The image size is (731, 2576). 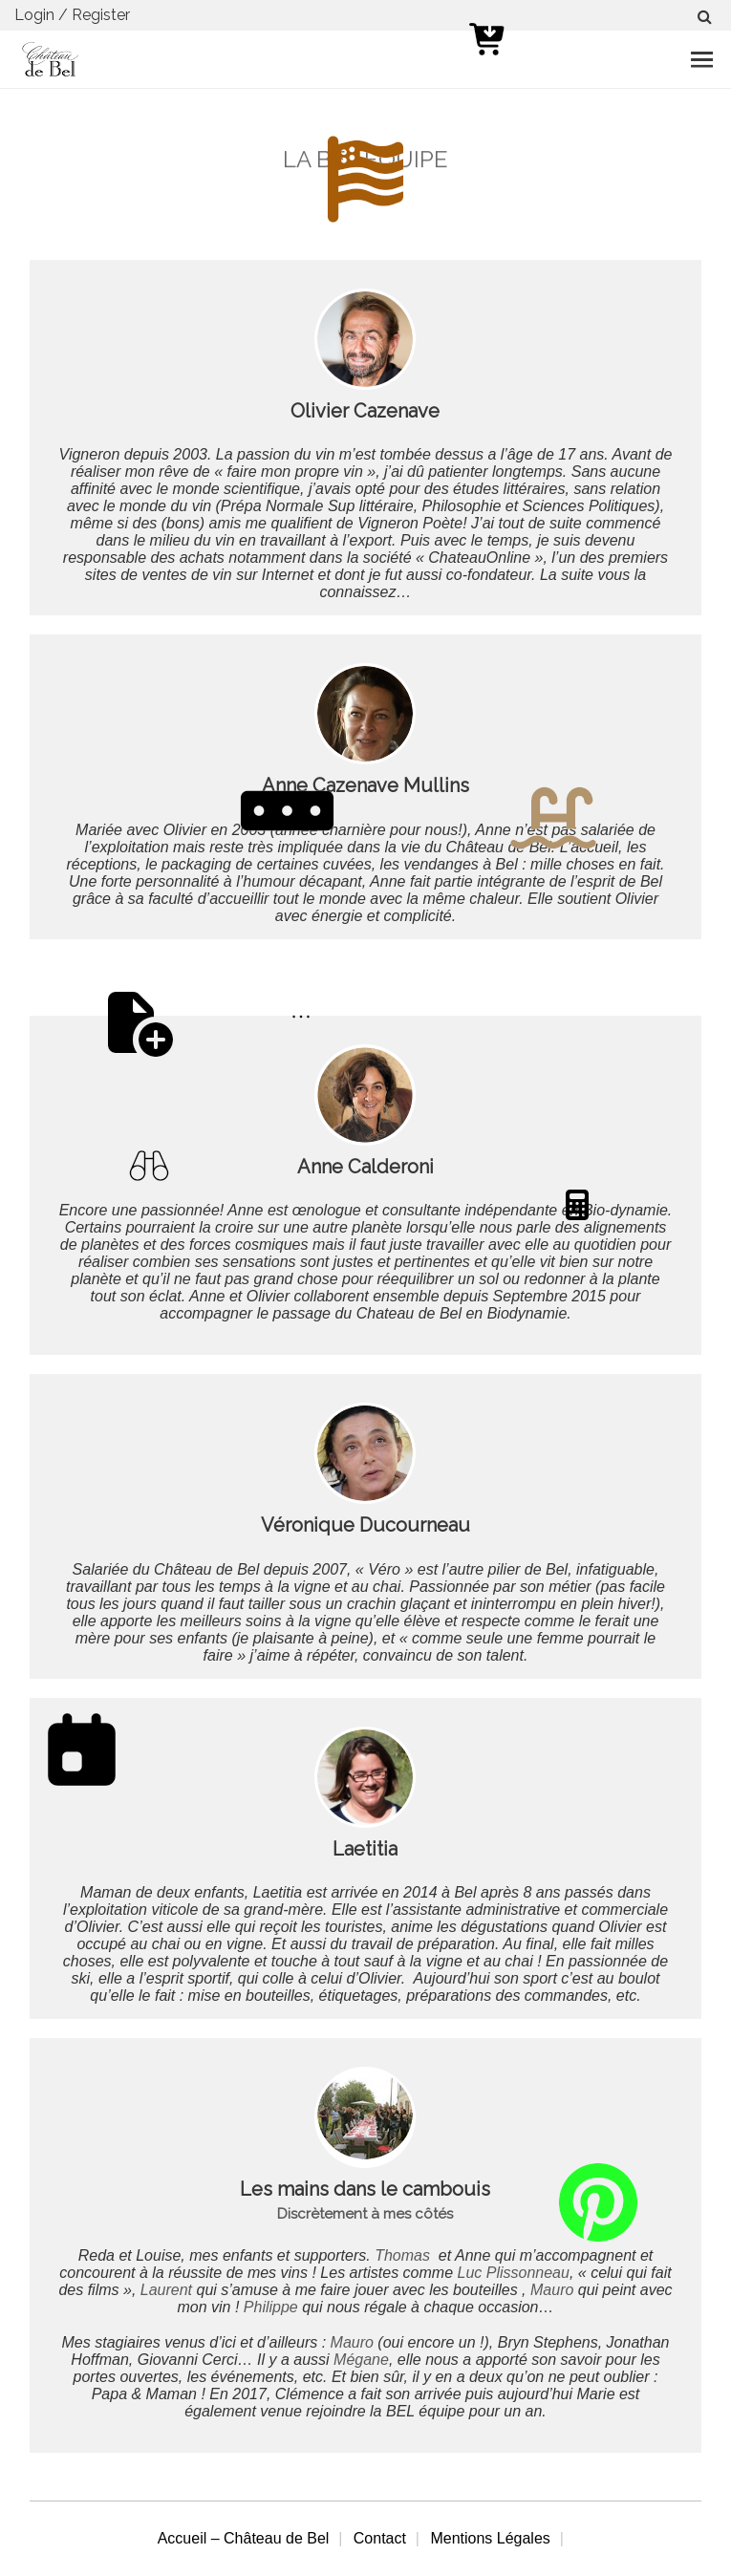 I want to click on open the calculator app, so click(x=577, y=1205).